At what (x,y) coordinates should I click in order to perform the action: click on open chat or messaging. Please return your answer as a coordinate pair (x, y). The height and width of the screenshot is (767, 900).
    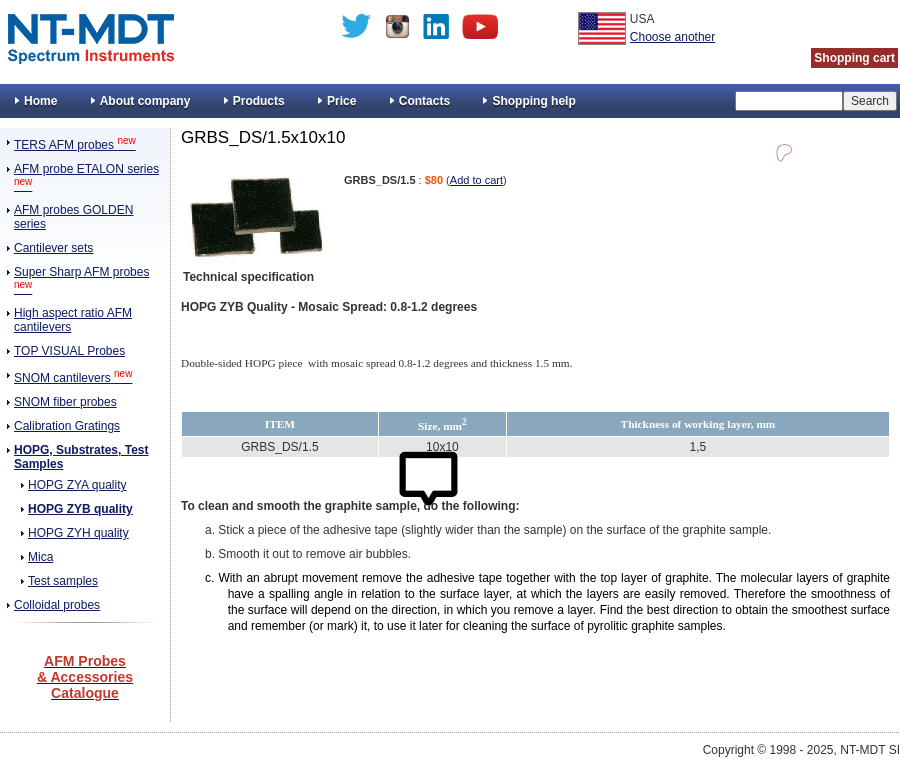
    Looking at the image, I should click on (428, 476).